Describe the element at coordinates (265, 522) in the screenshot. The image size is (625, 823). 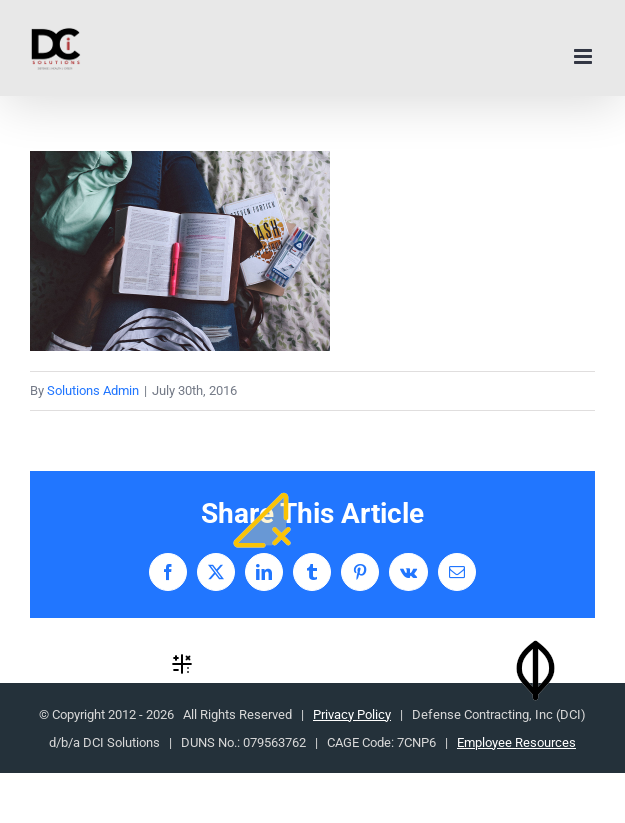
I see `no cellular signal available` at that location.